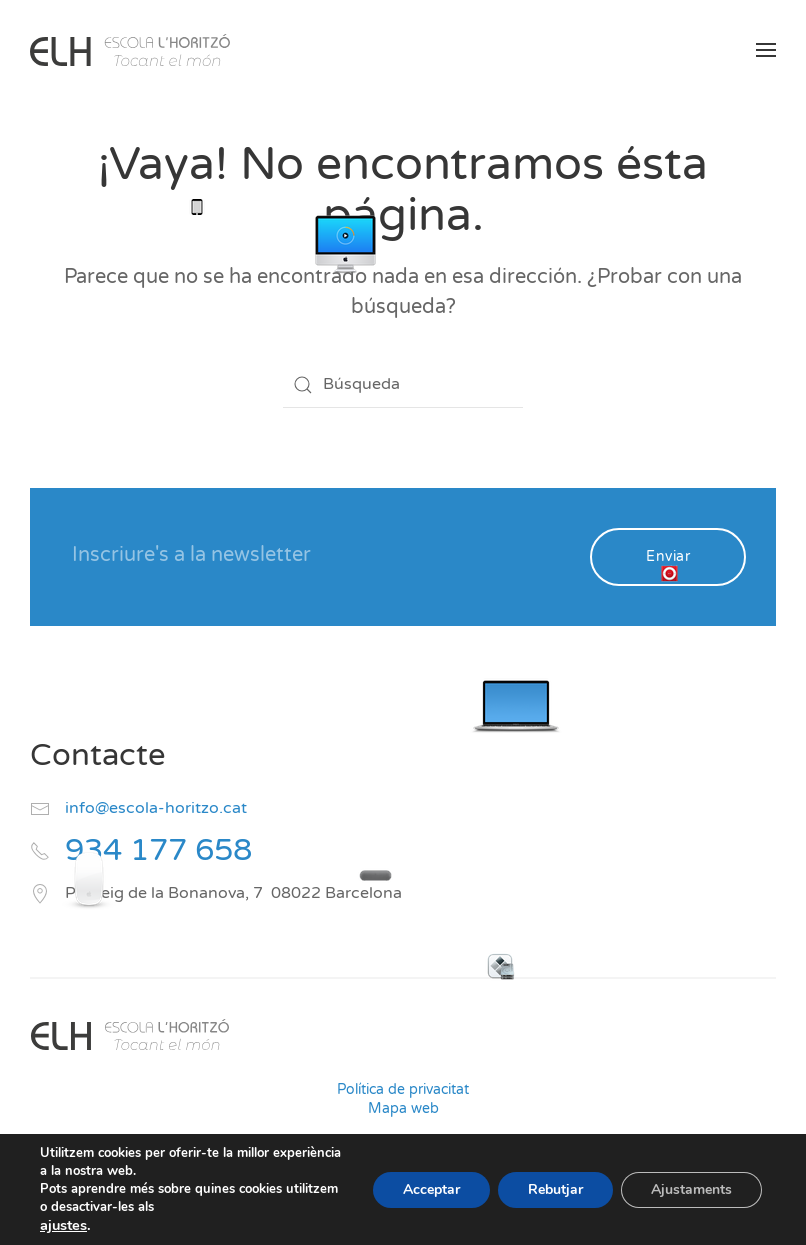 The height and width of the screenshot is (1245, 806). What do you see at coordinates (516, 699) in the screenshot?
I see `represents this device in system settings or finder` at bounding box center [516, 699].